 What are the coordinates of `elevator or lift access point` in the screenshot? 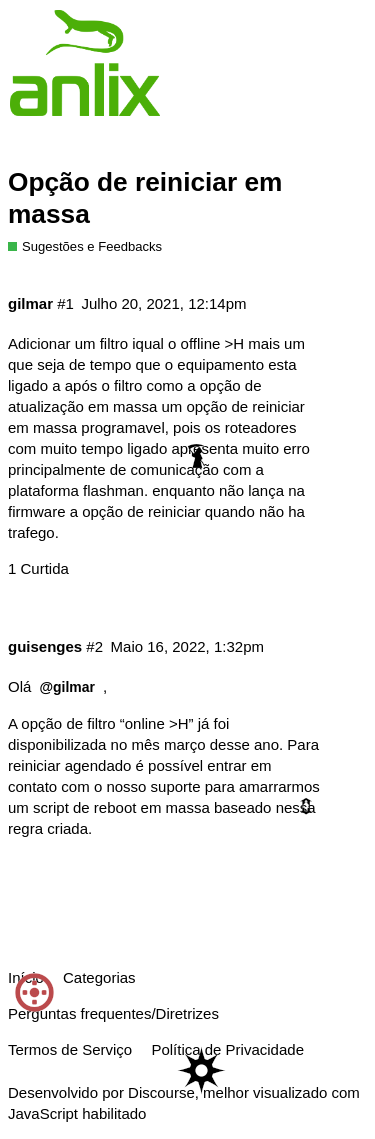 It's located at (306, 806).